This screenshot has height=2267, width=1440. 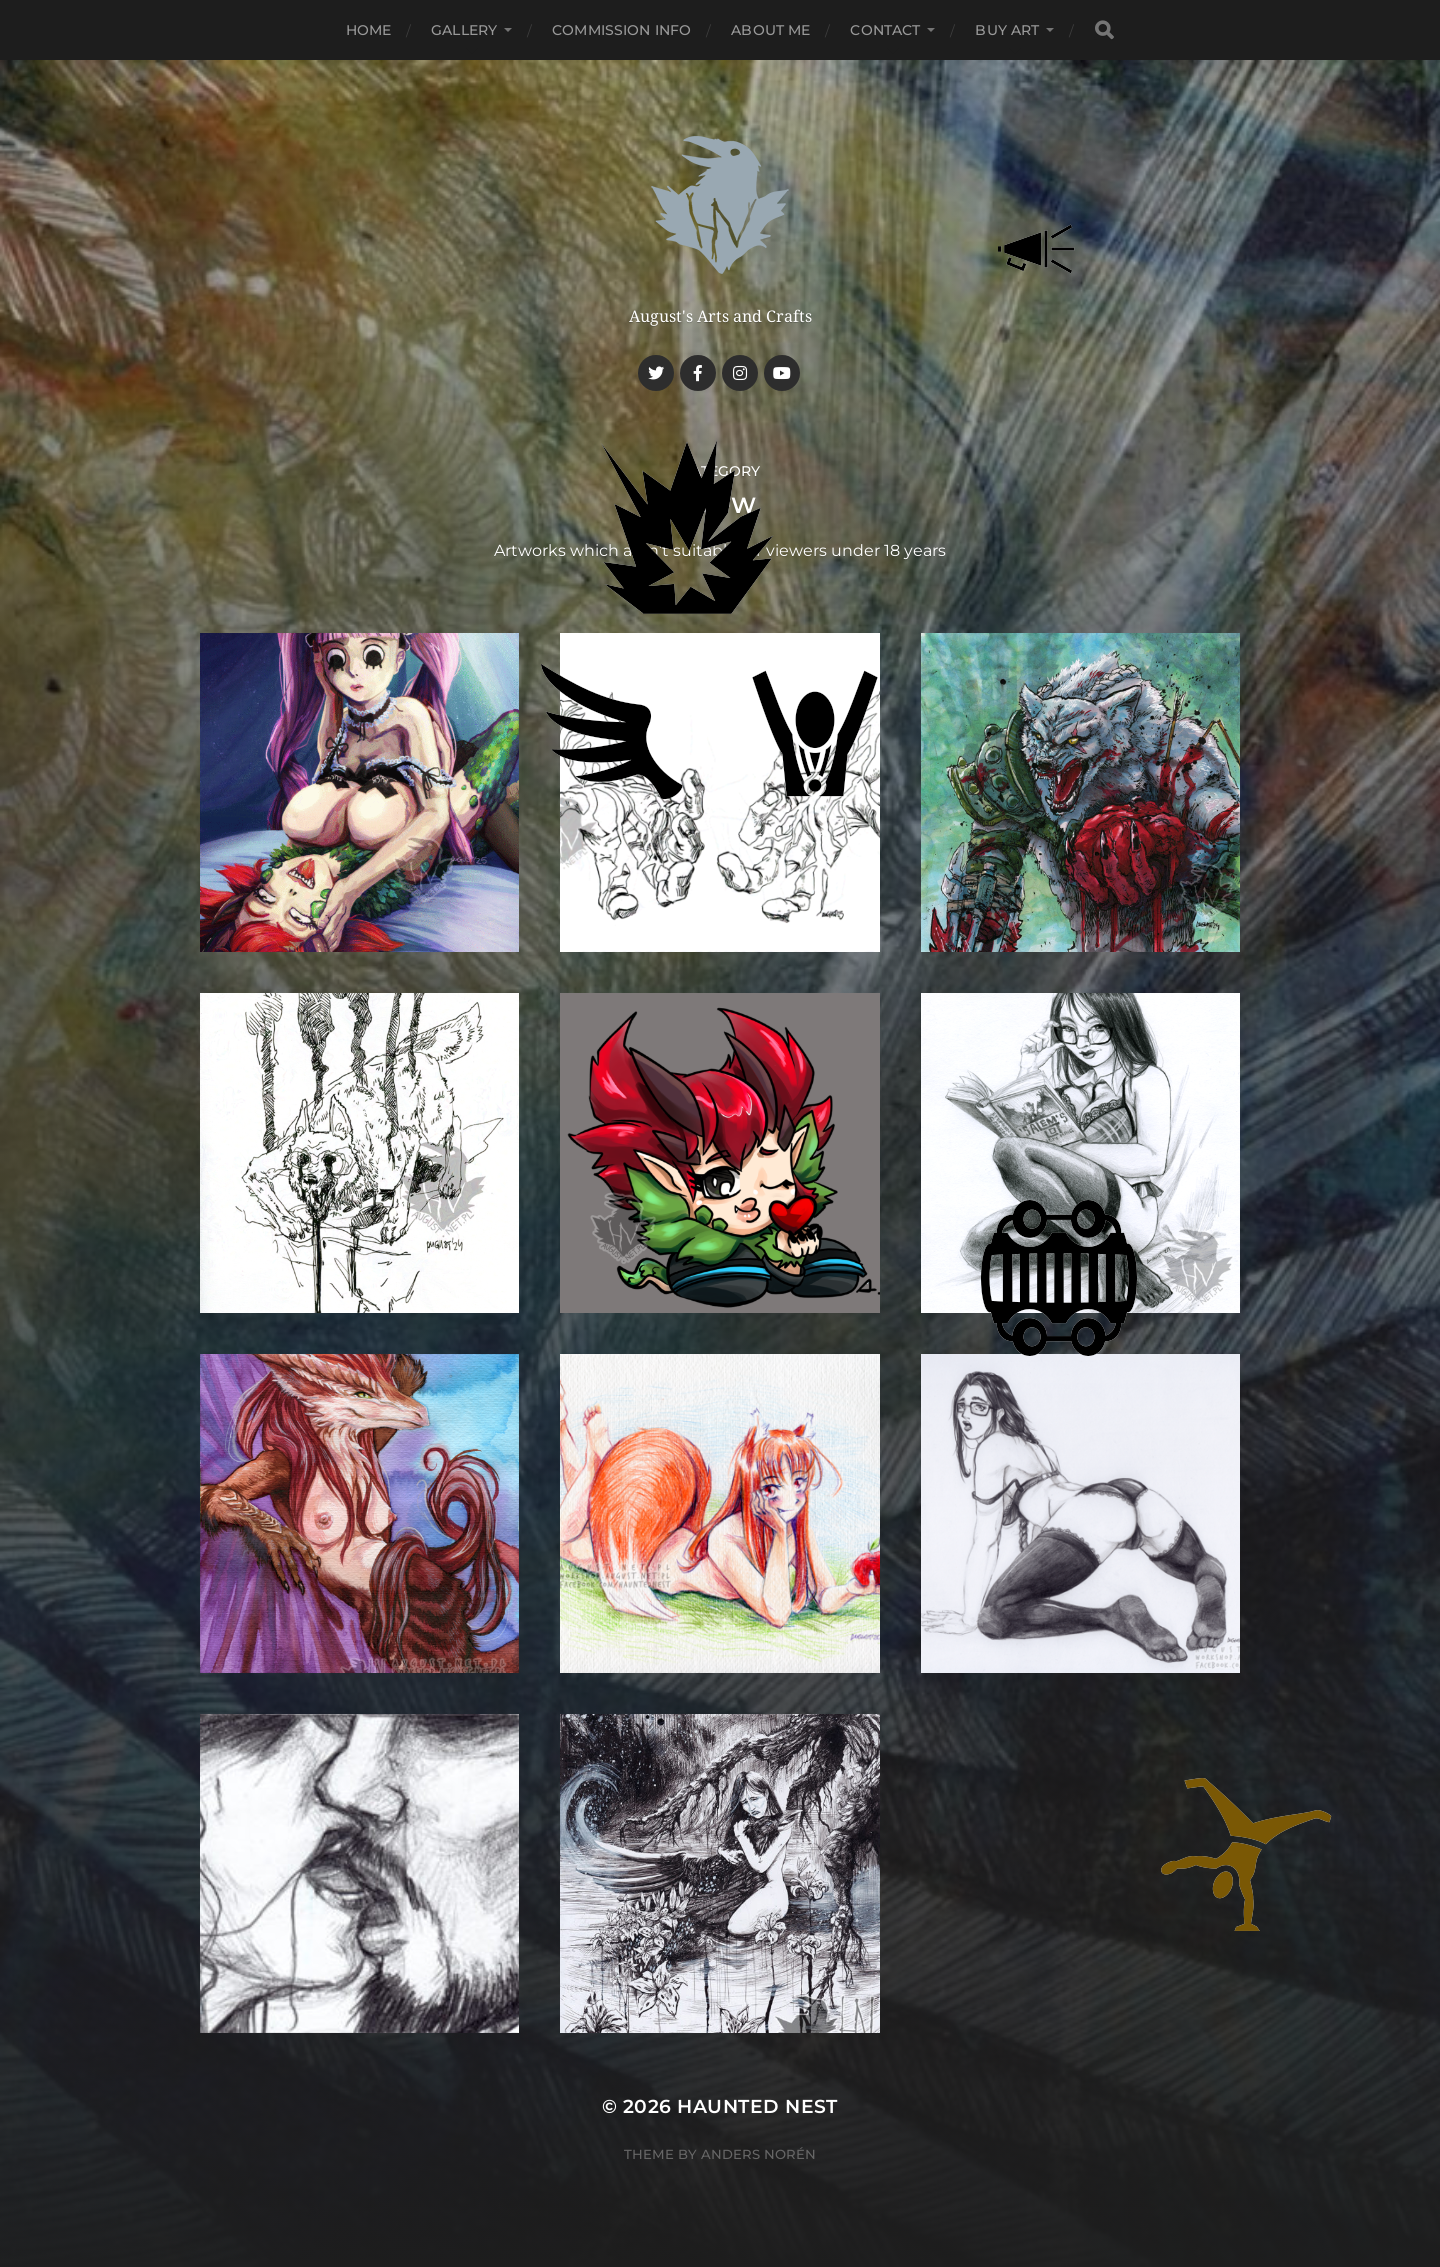 I want to click on access balance or gymnastics training exercises, so click(x=1245, y=1854).